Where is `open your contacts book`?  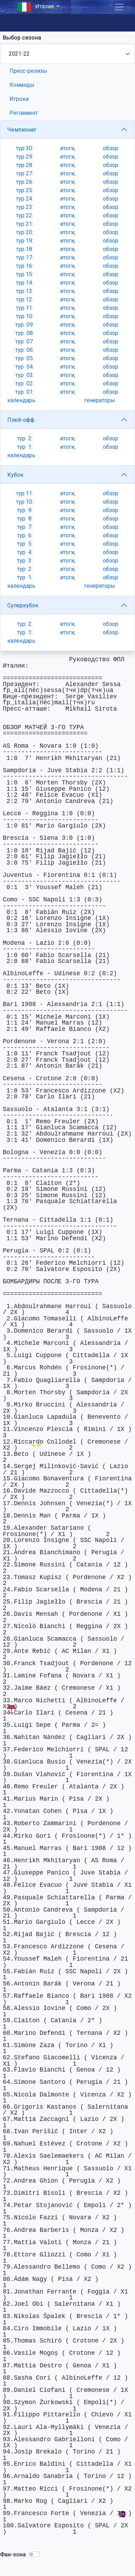
open your contacts book is located at coordinates (122, 2514).